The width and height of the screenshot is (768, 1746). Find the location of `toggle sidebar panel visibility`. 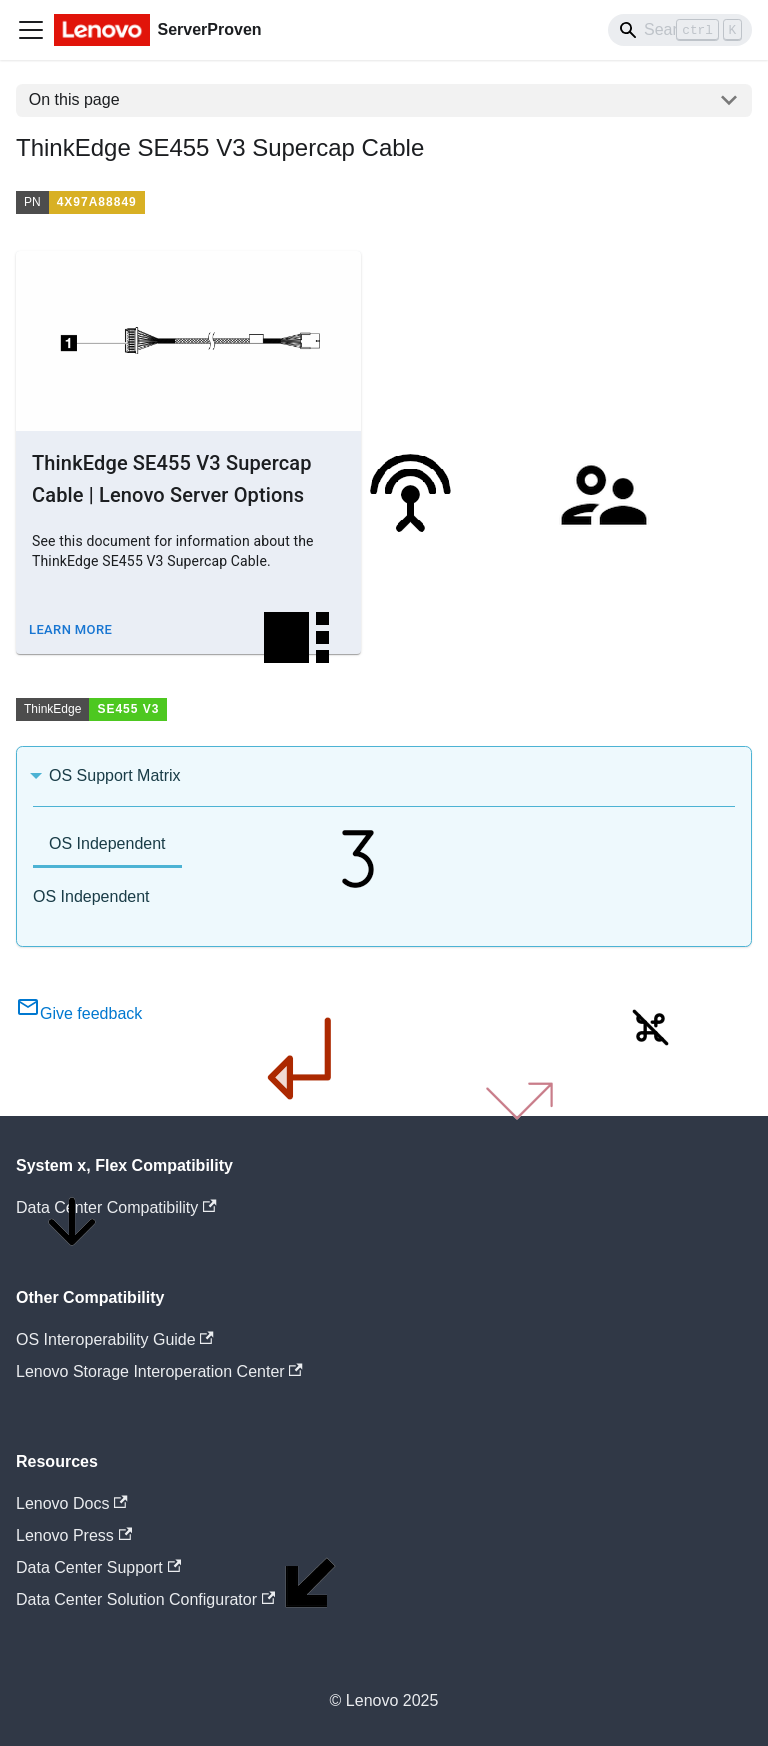

toggle sidebar panel visibility is located at coordinates (296, 637).